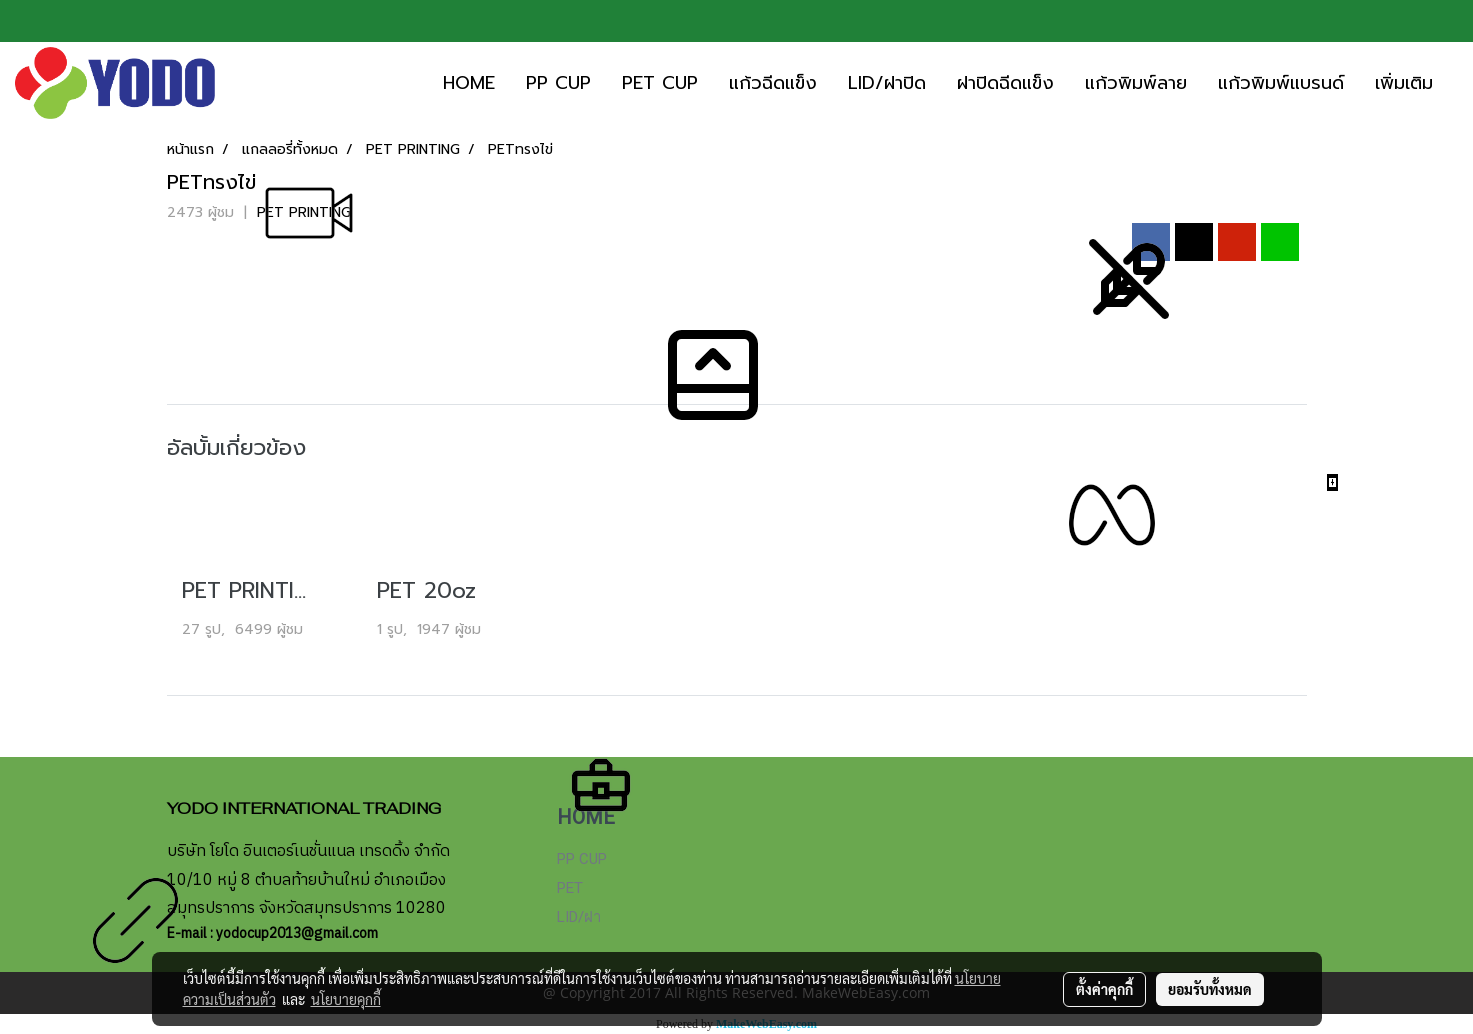  What do you see at coordinates (601, 785) in the screenshot?
I see `access work or business-related features` at bounding box center [601, 785].